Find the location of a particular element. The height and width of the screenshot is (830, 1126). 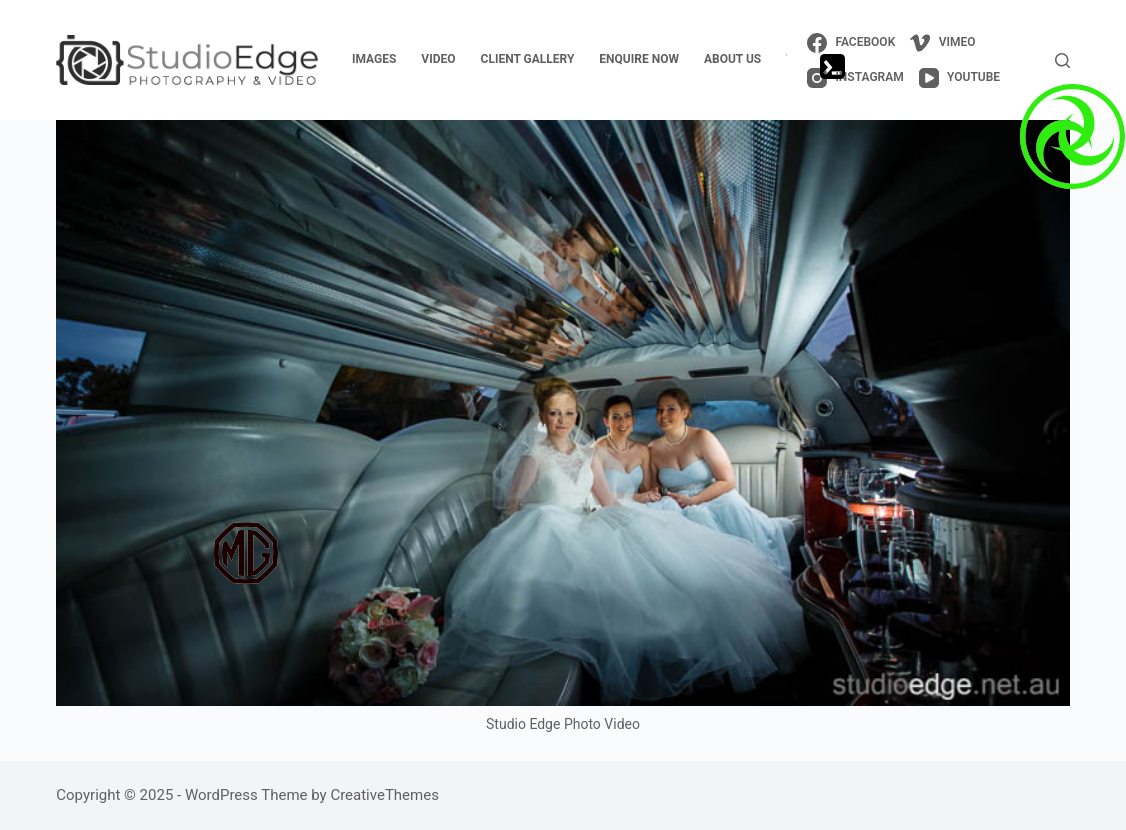

open the Katana application is located at coordinates (1072, 136).